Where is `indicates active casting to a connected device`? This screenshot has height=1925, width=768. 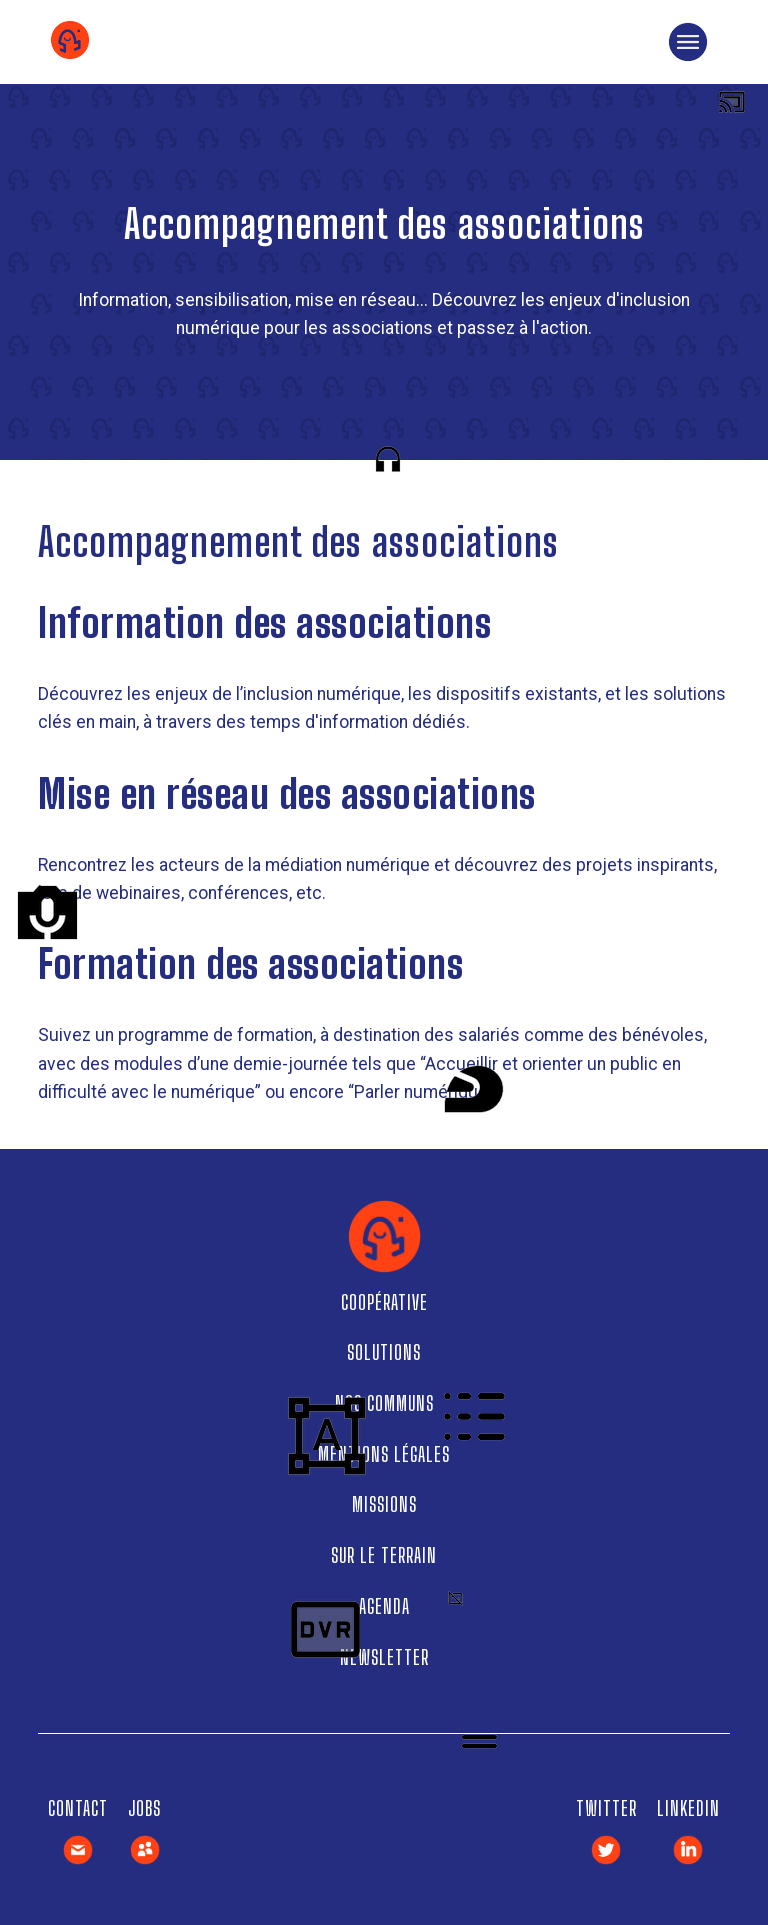 indicates active casting to a connected device is located at coordinates (732, 102).